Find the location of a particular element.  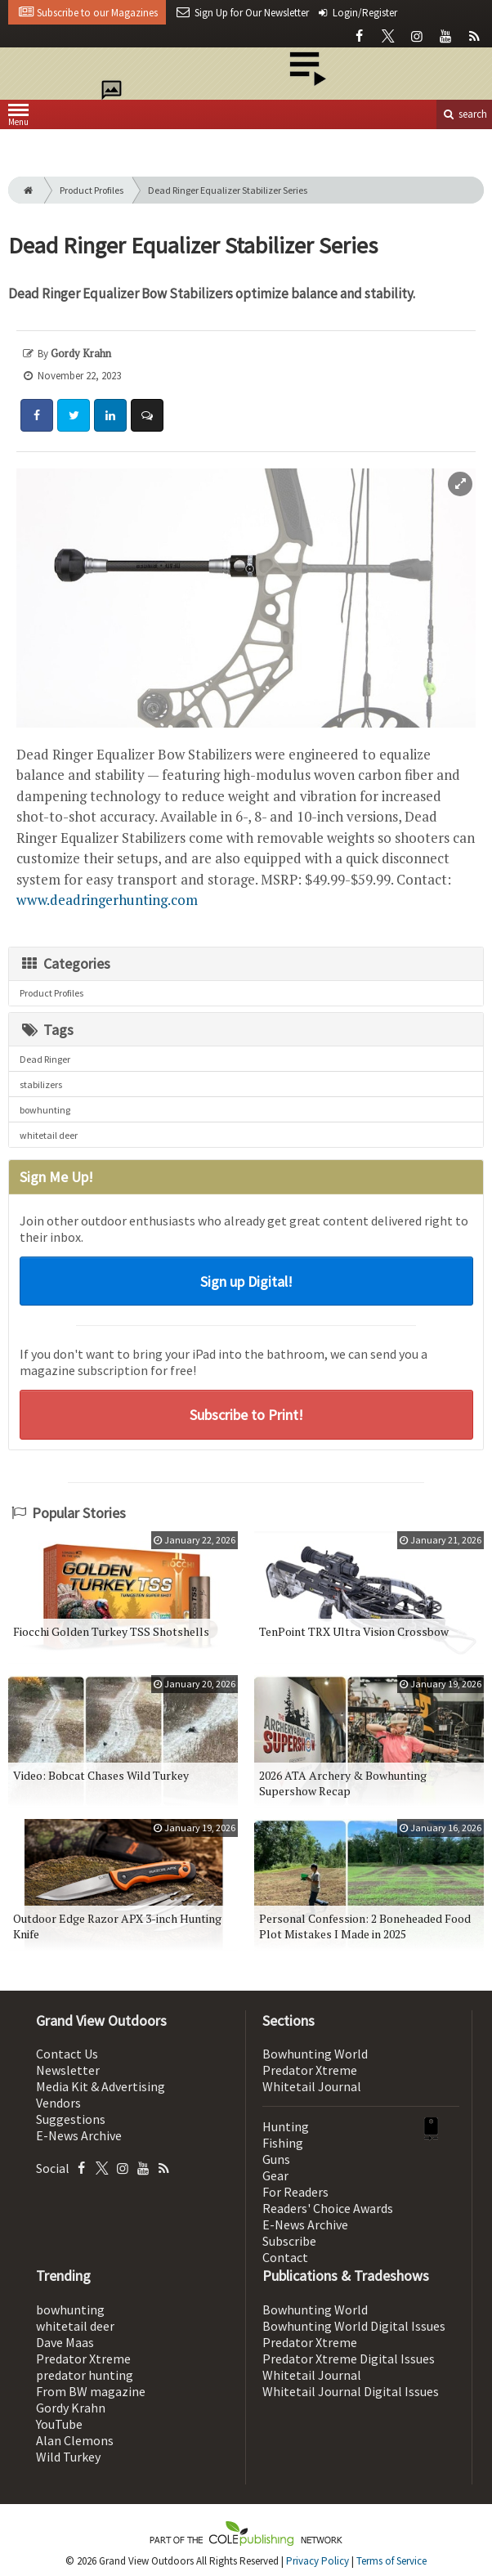

play all items in a playlist is located at coordinates (309, 66).